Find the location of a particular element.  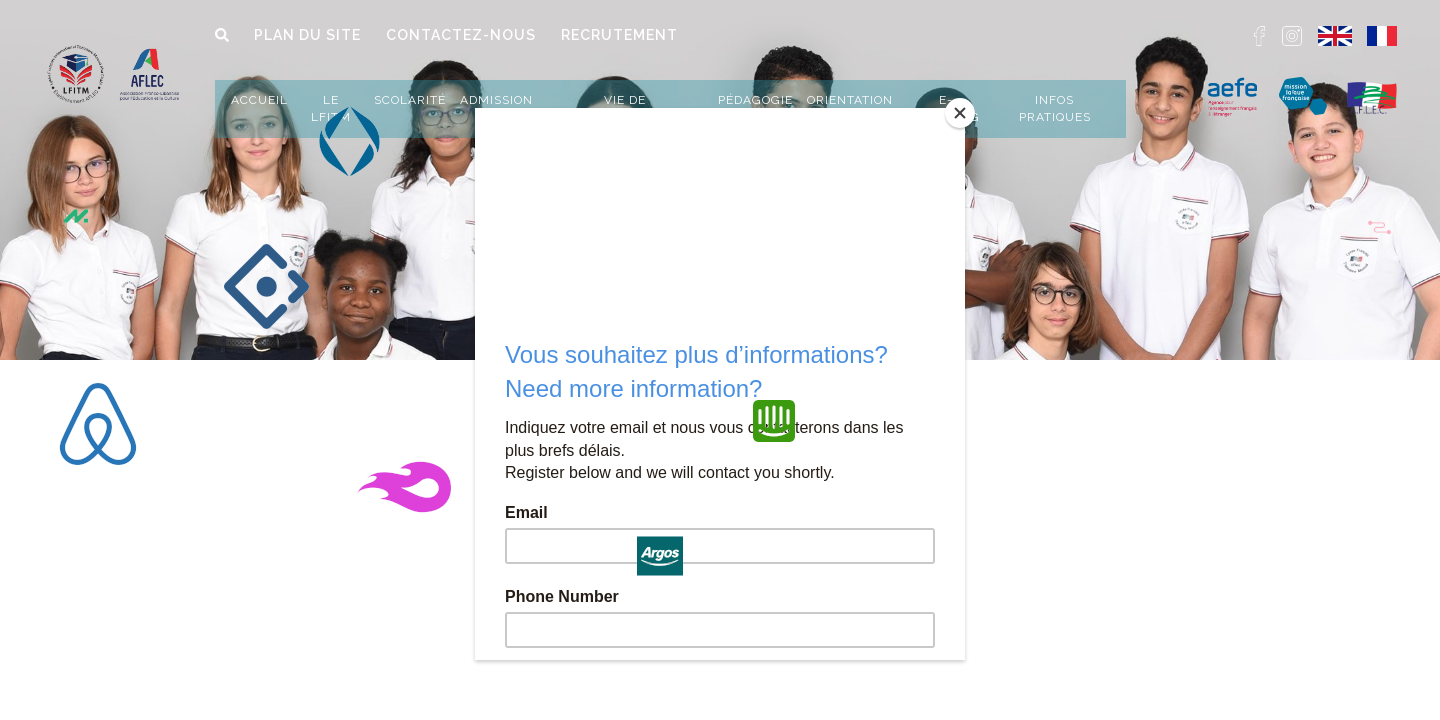

meizu brand logo is located at coordinates (76, 216).